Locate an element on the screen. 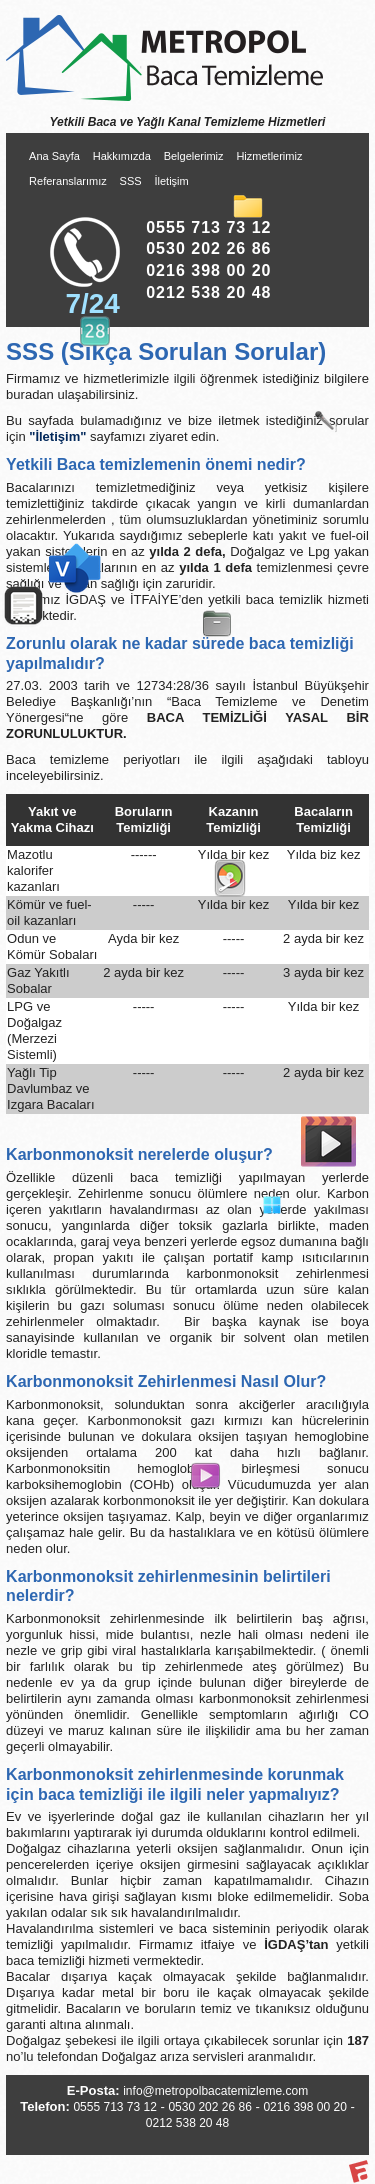 This screenshot has height=2184, width=375. open the tv or video streaming app is located at coordinates (328, 1141).